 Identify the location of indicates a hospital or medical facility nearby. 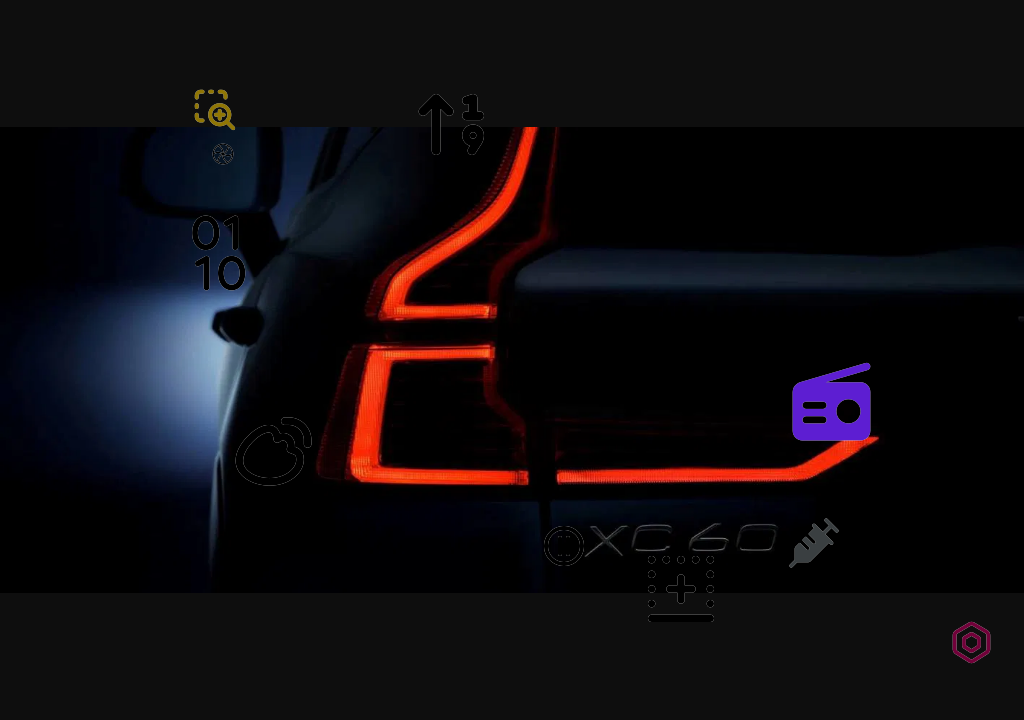
(564, 546).